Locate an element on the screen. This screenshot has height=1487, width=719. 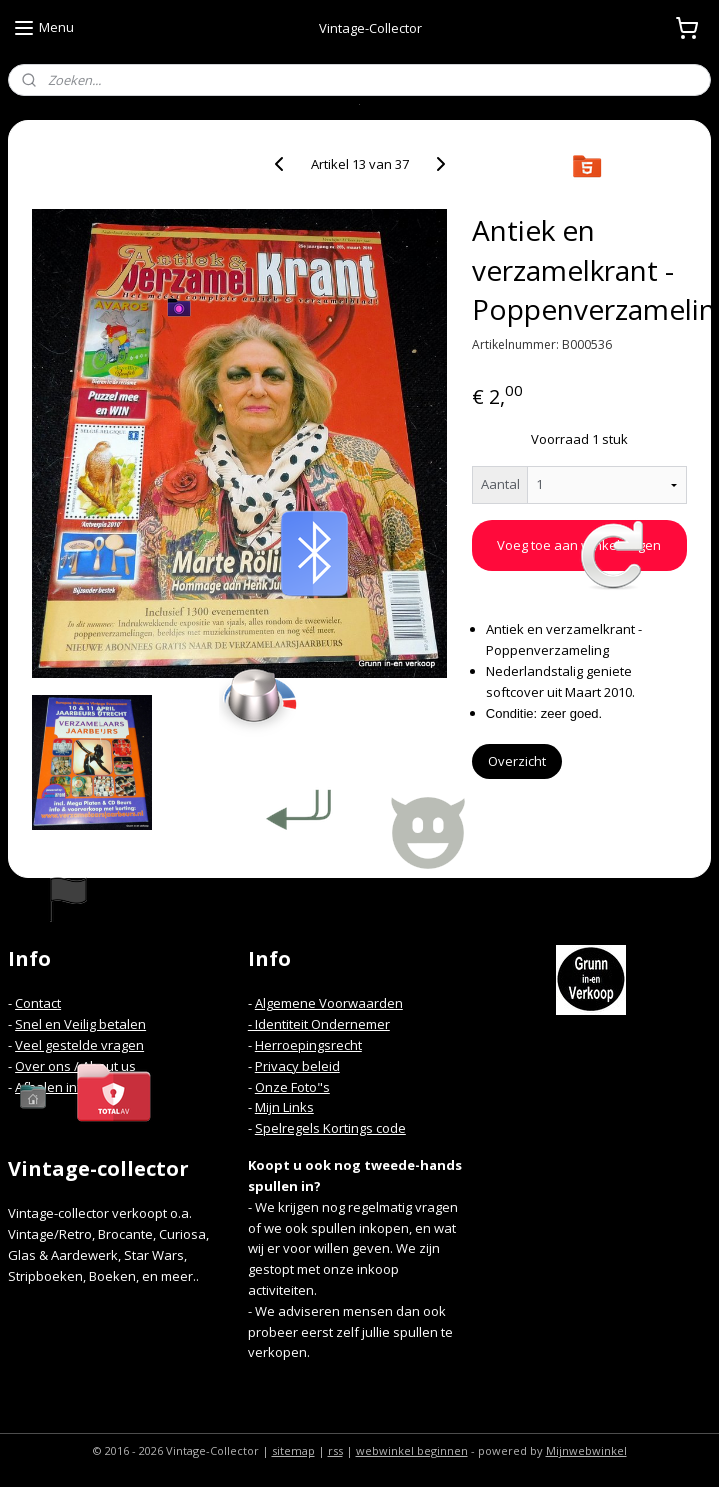
indicates bluetooth is active and connected is located at coordinates (314, 553).